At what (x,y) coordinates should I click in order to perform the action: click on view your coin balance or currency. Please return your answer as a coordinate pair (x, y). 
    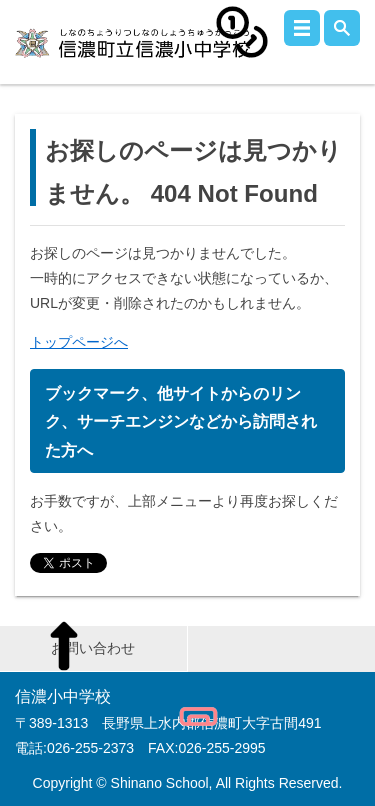
    Looking at the image, I should click on (242, 32).